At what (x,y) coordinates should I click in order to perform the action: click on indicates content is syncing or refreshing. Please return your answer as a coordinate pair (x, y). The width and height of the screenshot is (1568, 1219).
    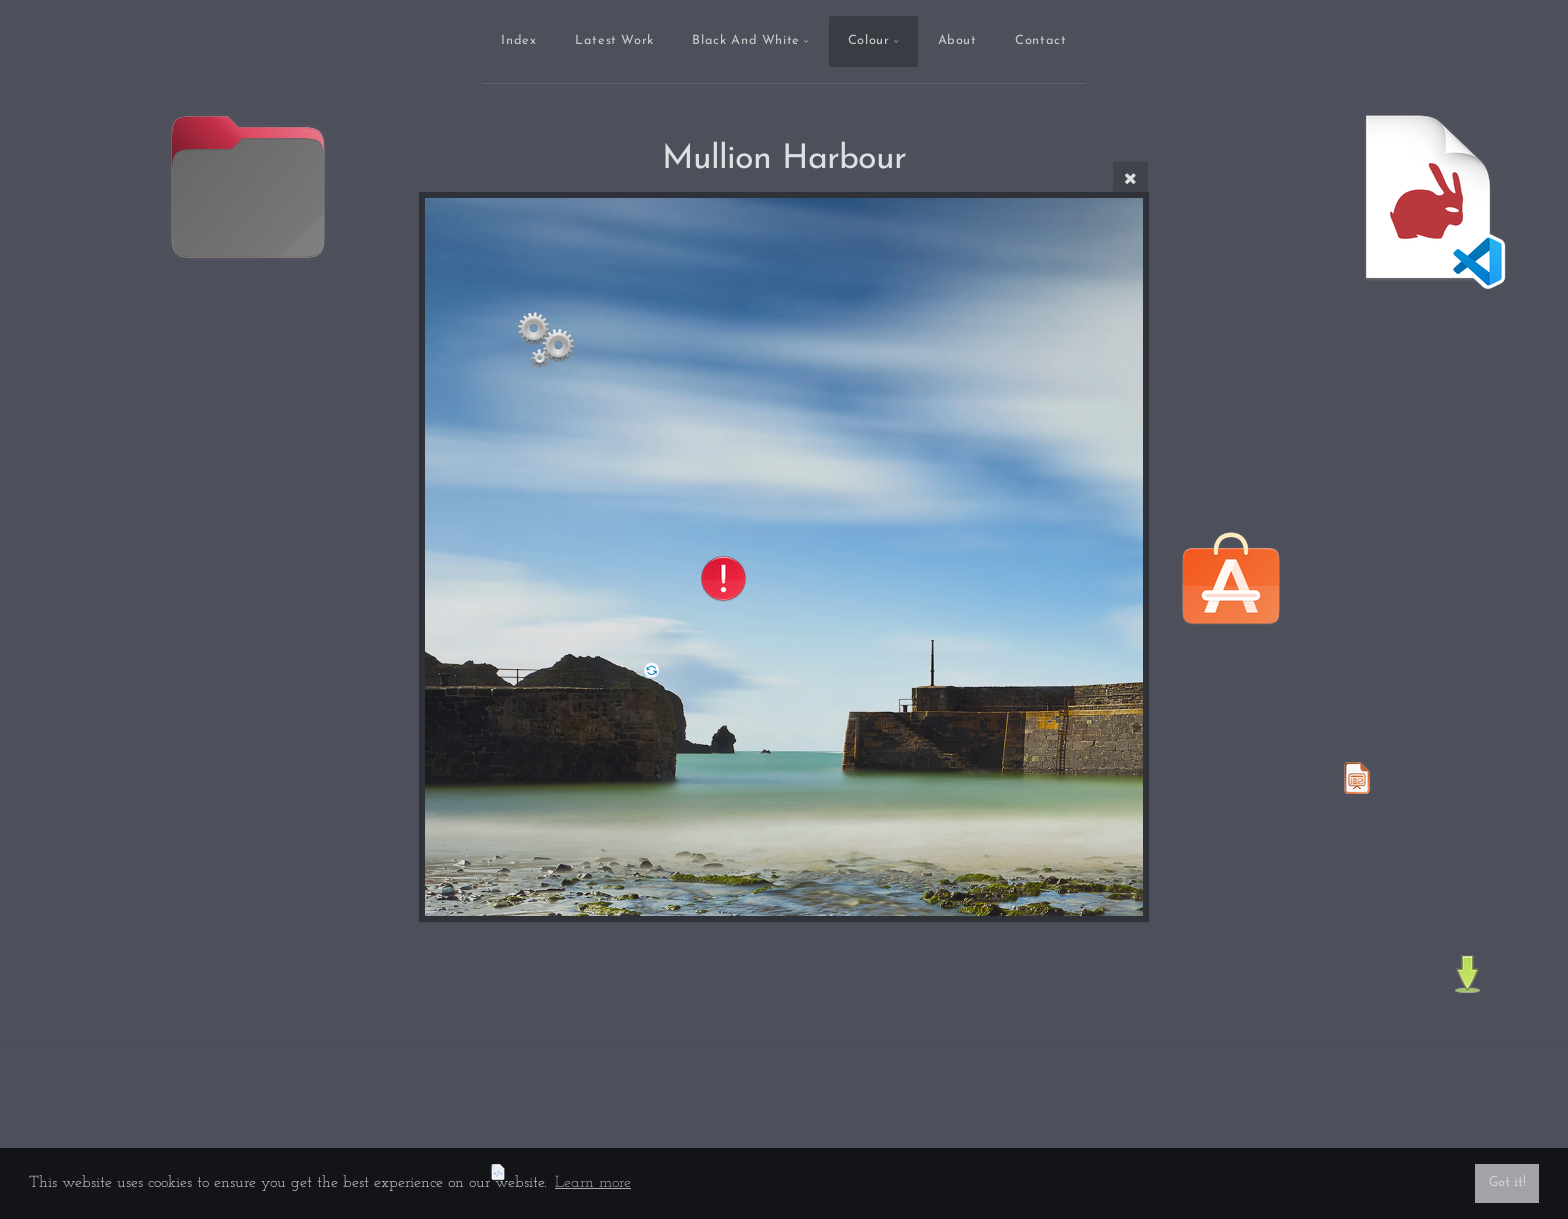
    Looking at the image, I should click on (660, 662).